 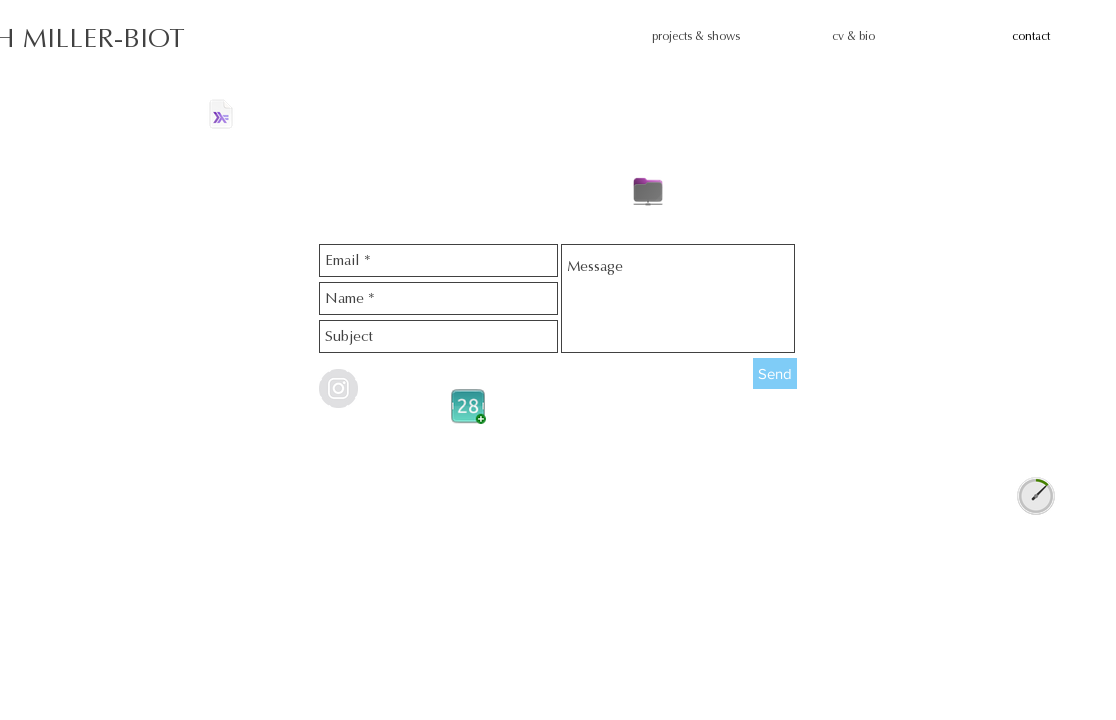 I want to click on open sysprof system profiler, so click(x=1036, y=496).